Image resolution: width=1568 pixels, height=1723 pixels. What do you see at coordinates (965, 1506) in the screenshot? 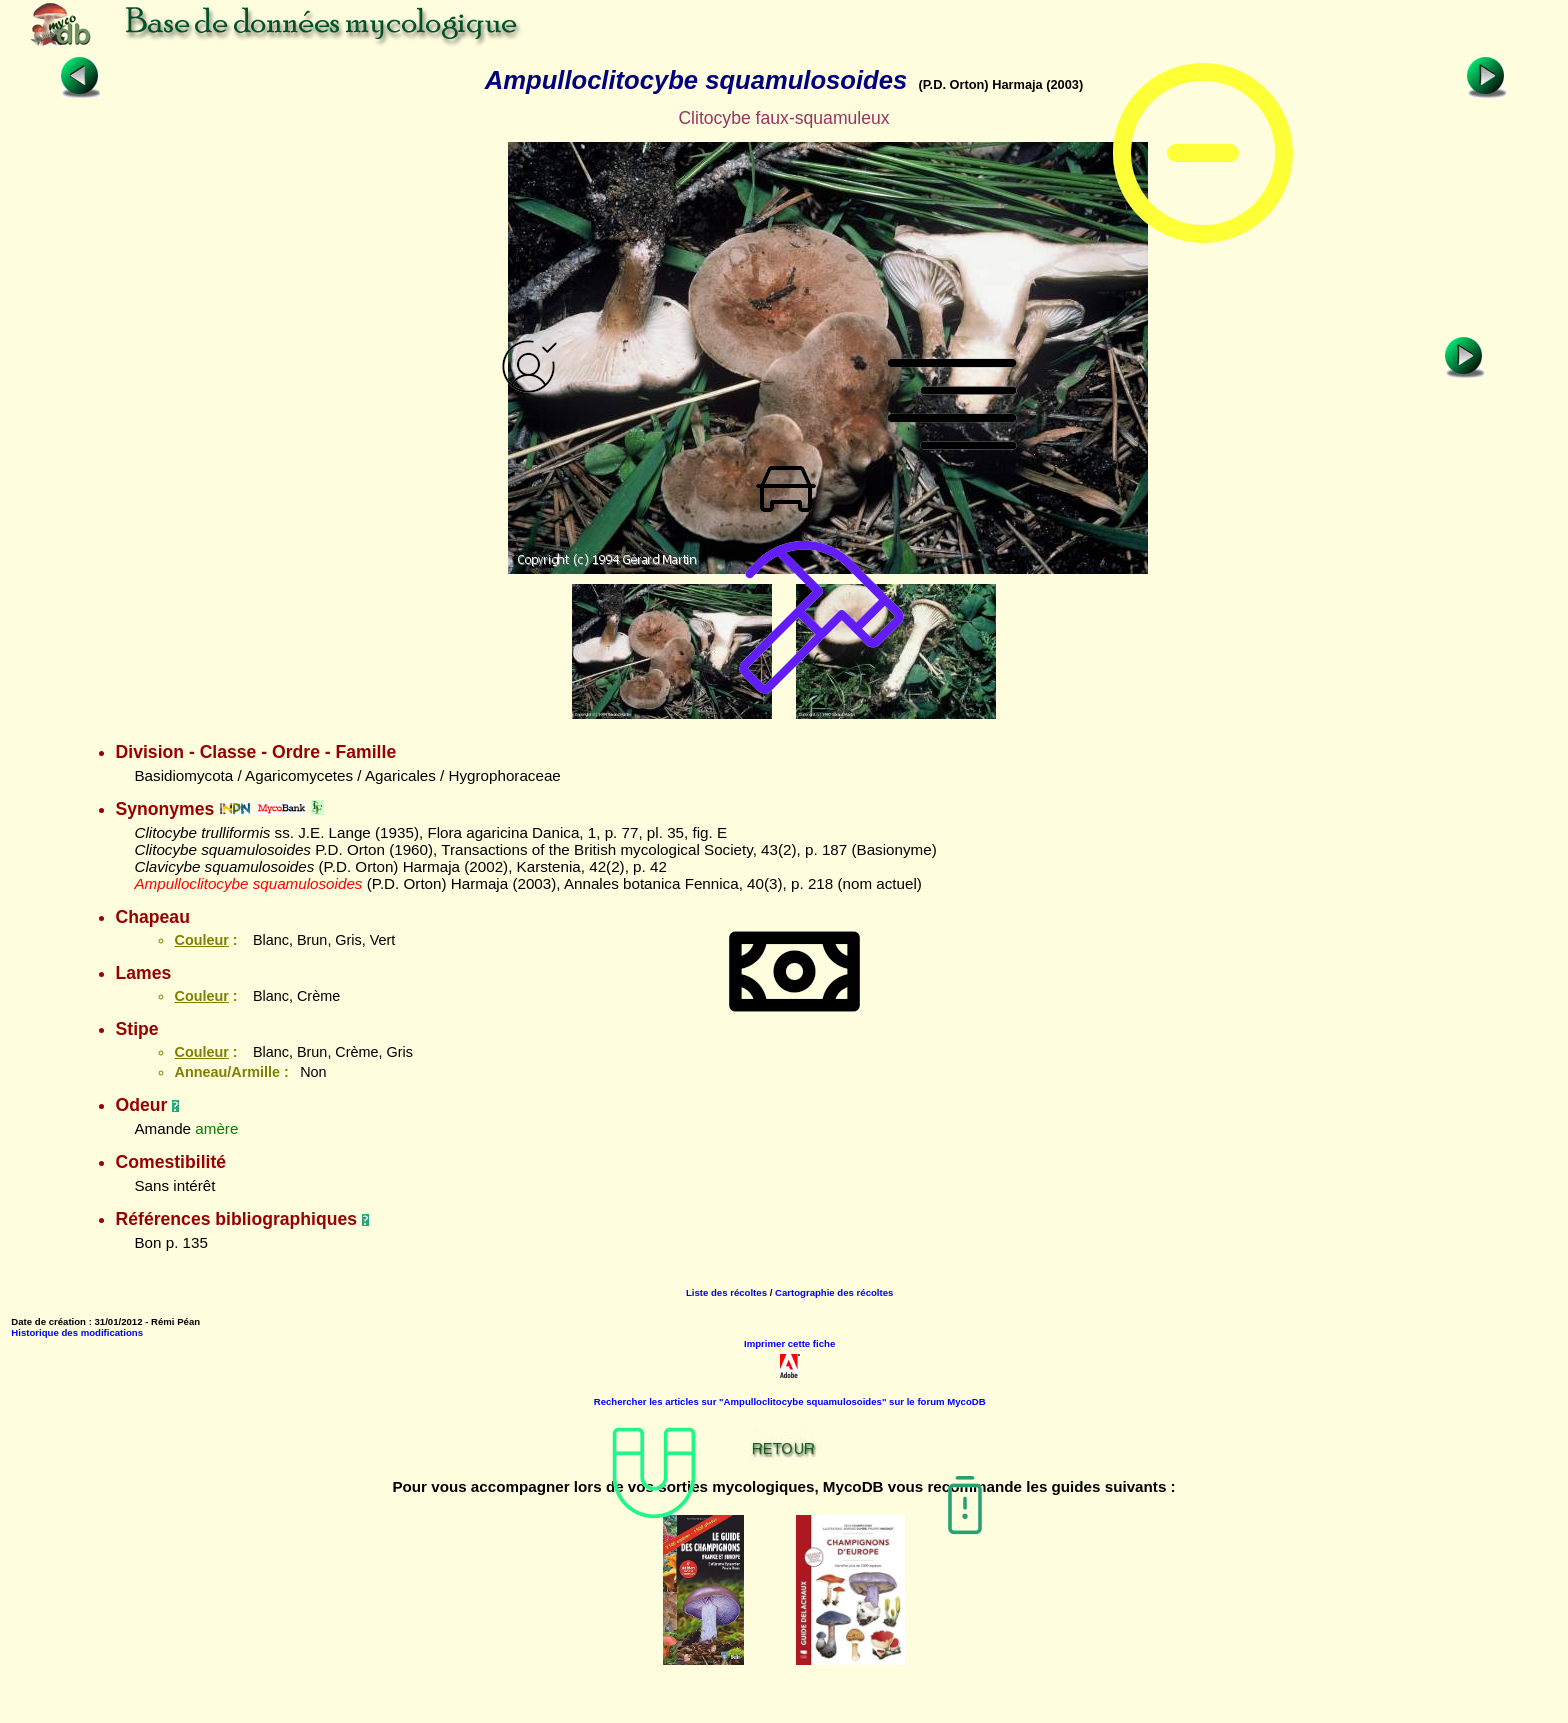
I see `indicates low battery warning` at bounding box center [965, 1506].